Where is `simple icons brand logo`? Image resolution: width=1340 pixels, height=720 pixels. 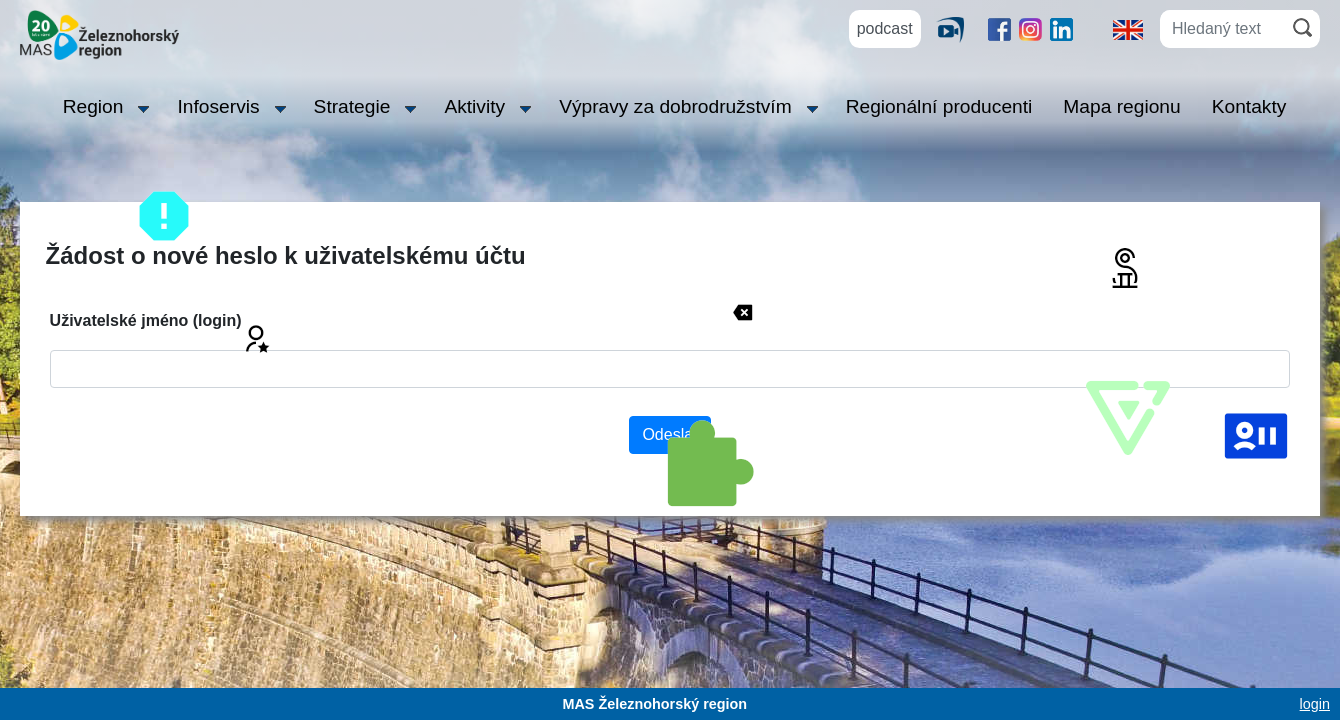
simple icons brand logo is located at coordinates (1125, 268).